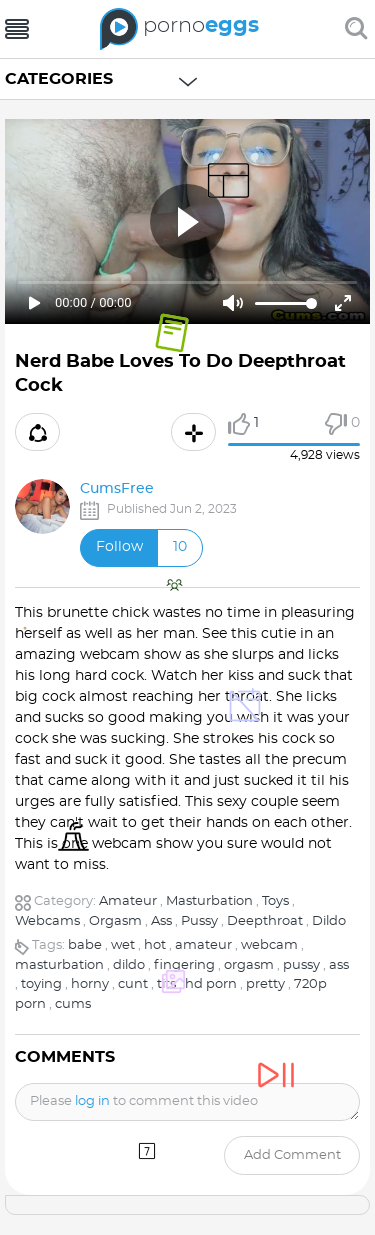 The image size is (375, 1235). What do you see at coordinates (147, 1151) in the screenshot?
I see `indicates item number seven in a list or sequence` at bounding box center [147, 1151].